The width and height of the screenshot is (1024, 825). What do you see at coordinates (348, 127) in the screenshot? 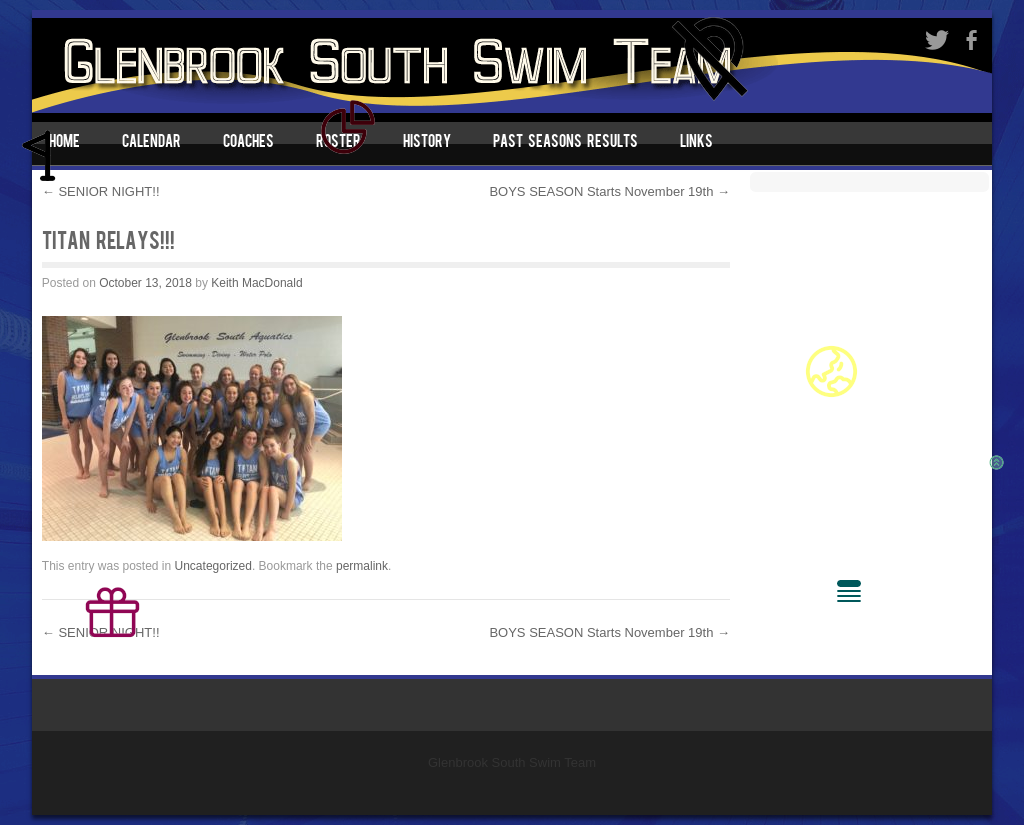
I see `view analytics or statistics breakdown` at bounding box center [348, 127].